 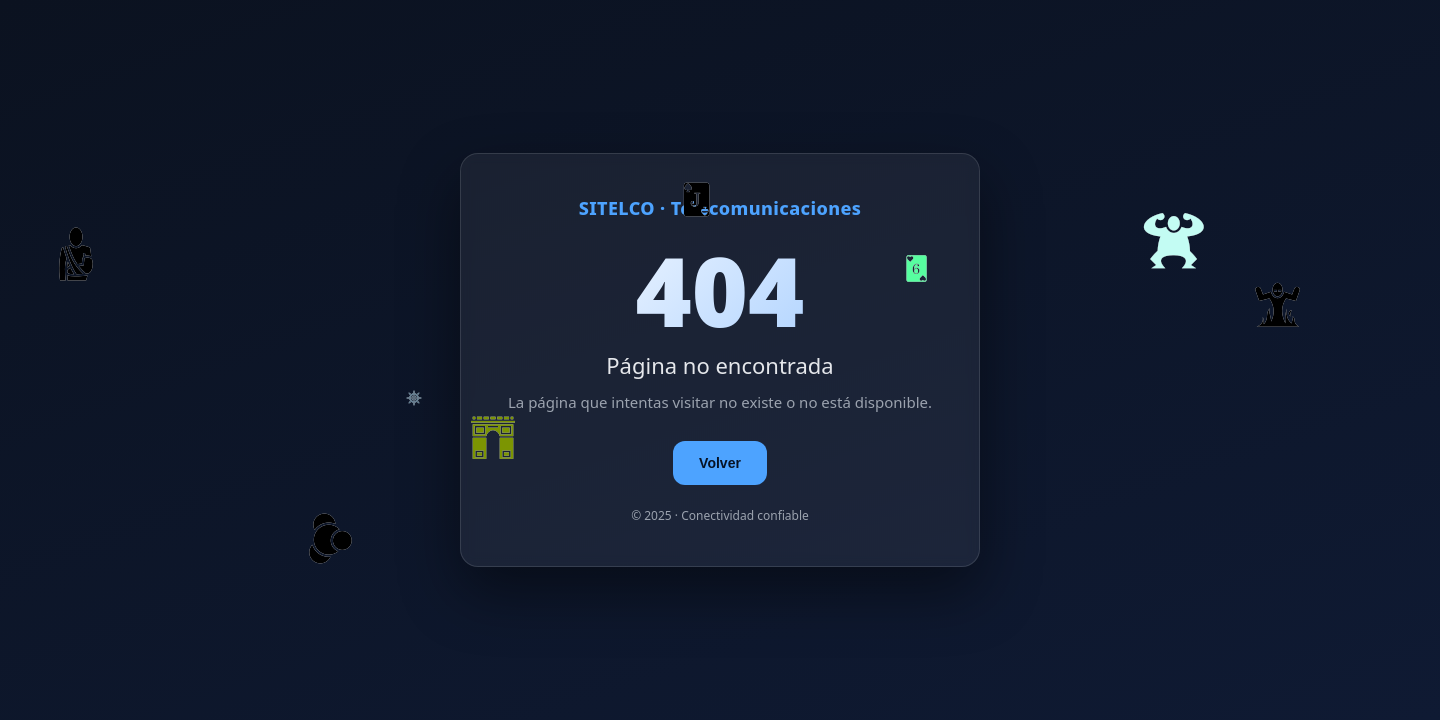 I want to click on indicates strength or power attribute in a game, so click(x=1174, y=240).